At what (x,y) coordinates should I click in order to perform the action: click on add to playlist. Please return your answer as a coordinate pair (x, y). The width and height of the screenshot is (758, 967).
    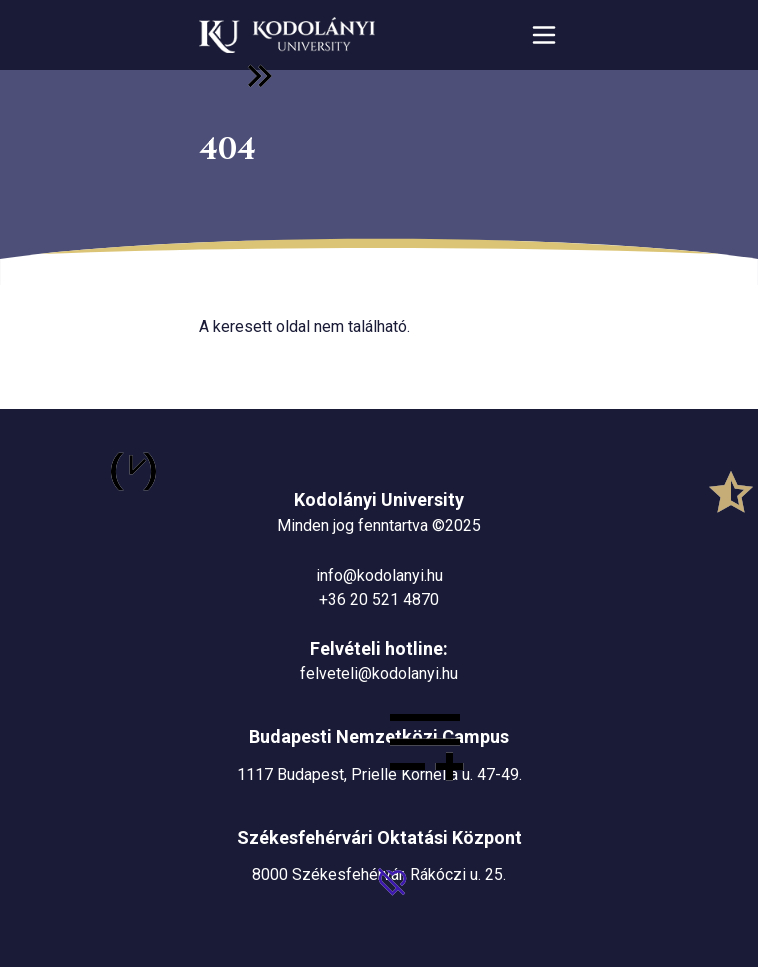
    Looking at the image, I should click on (425, 742).